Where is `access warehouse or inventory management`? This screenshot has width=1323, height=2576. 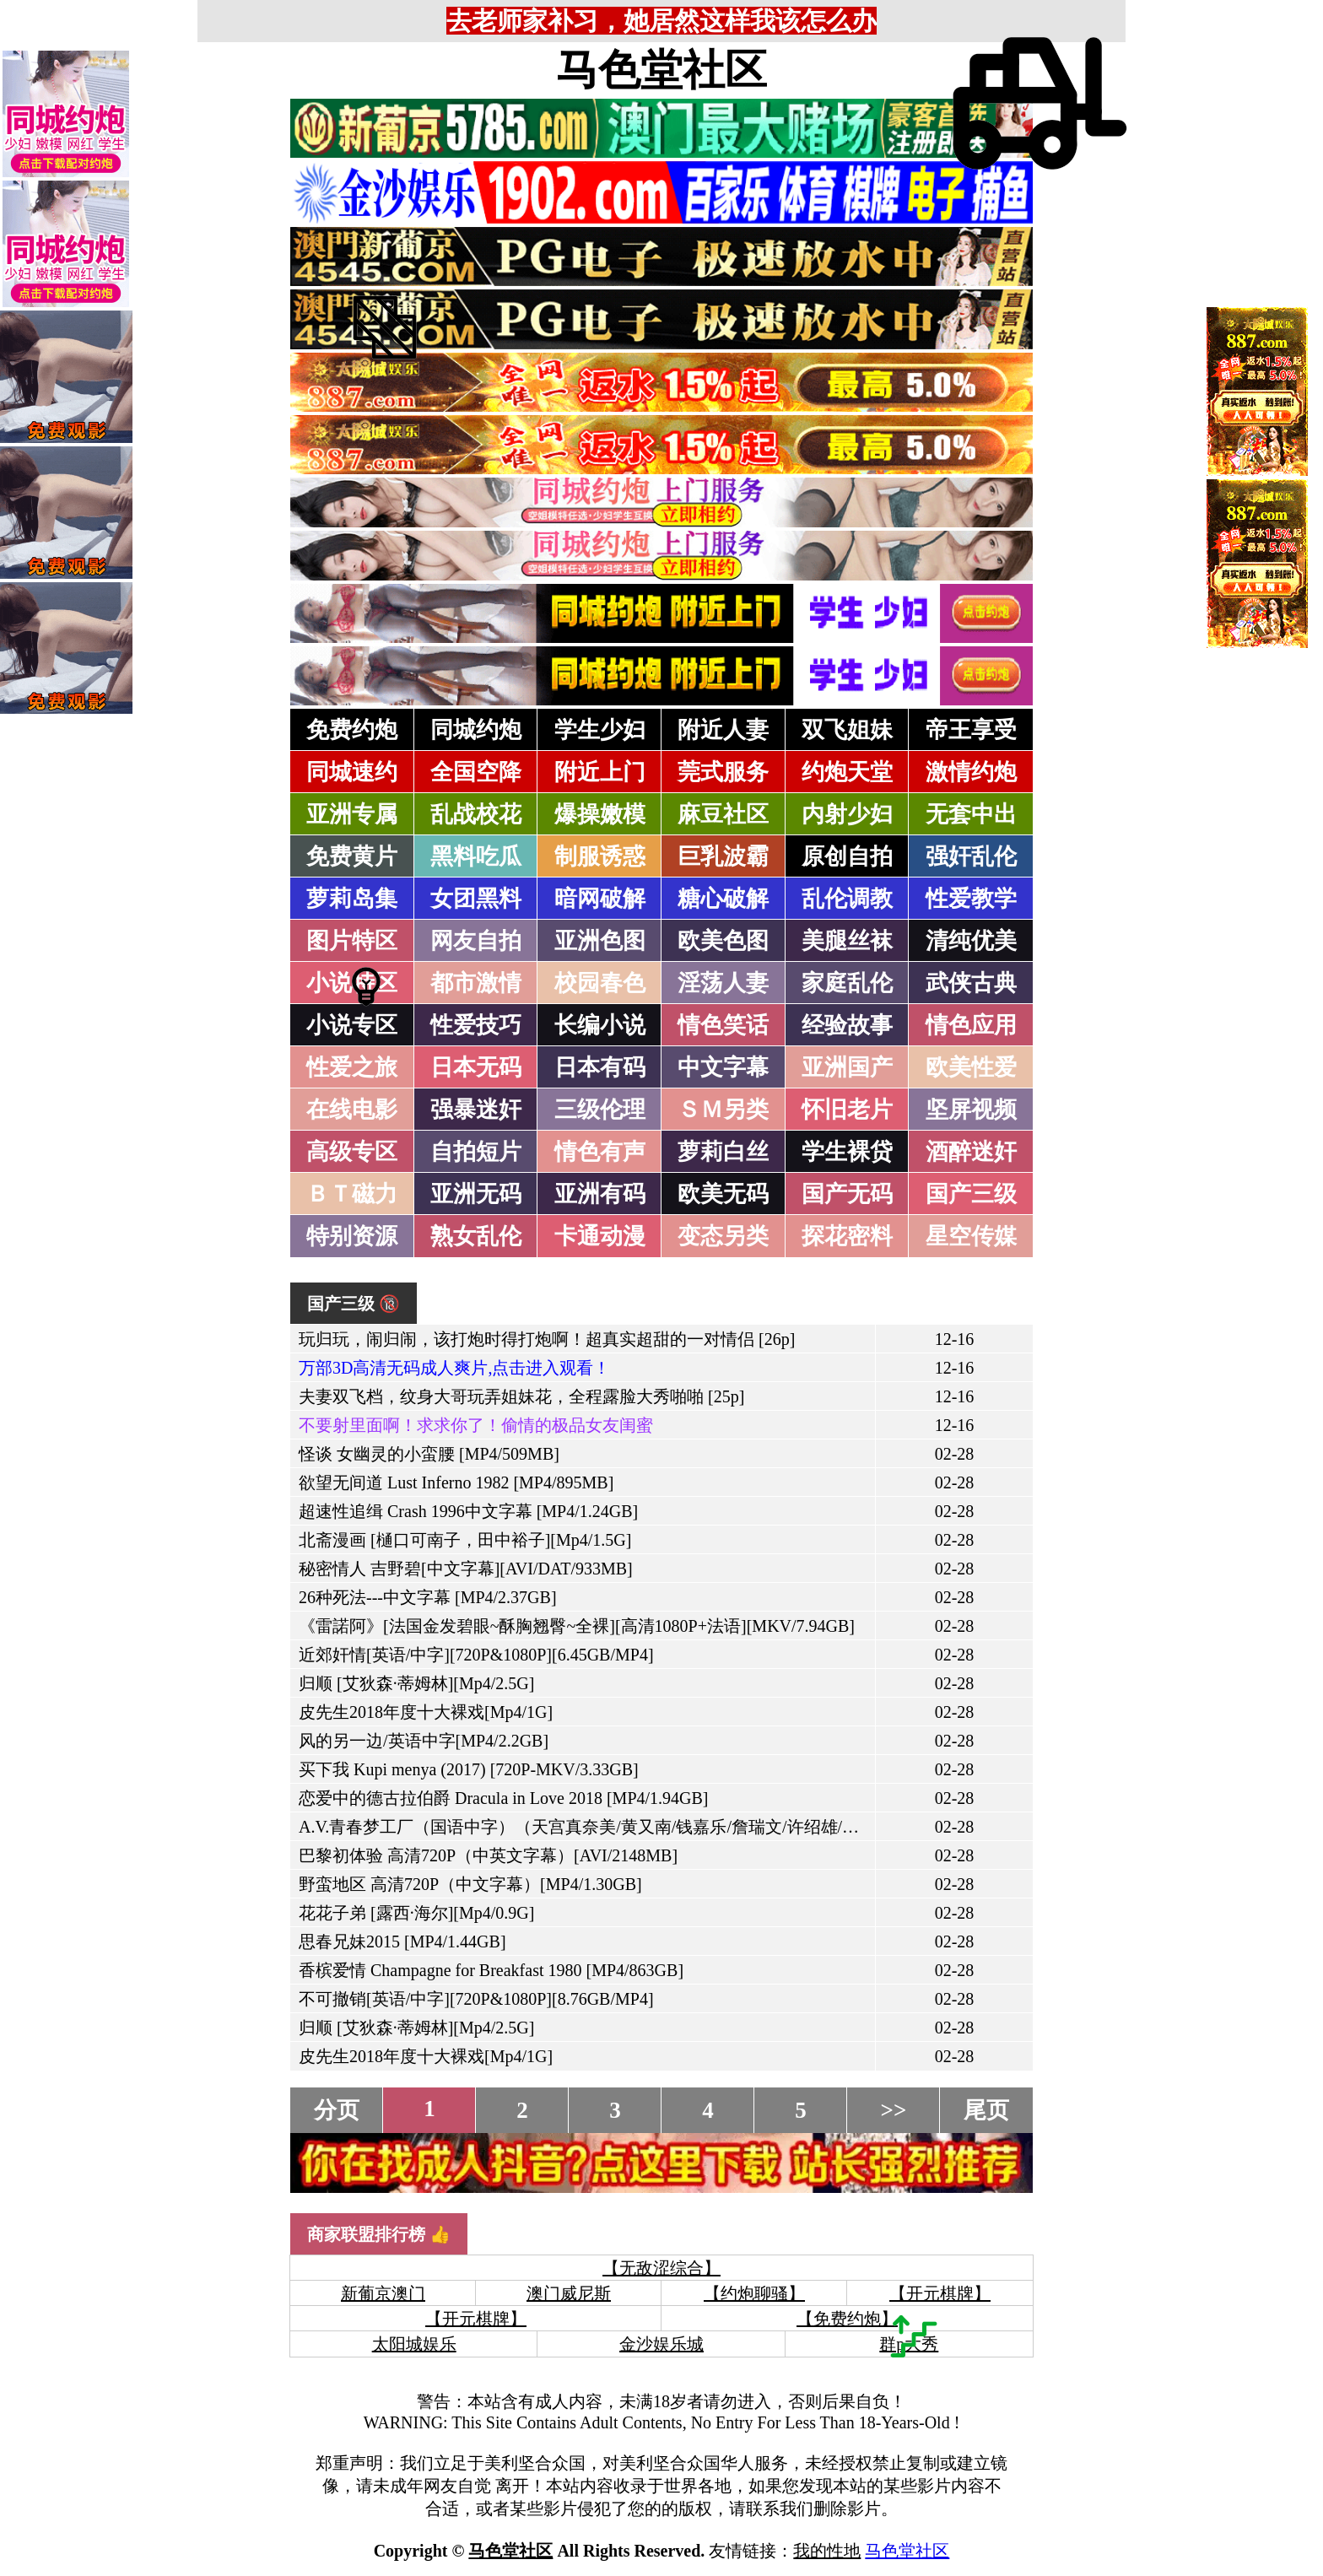
access warehouse or inventory management is located at coordinates (1035, 103).